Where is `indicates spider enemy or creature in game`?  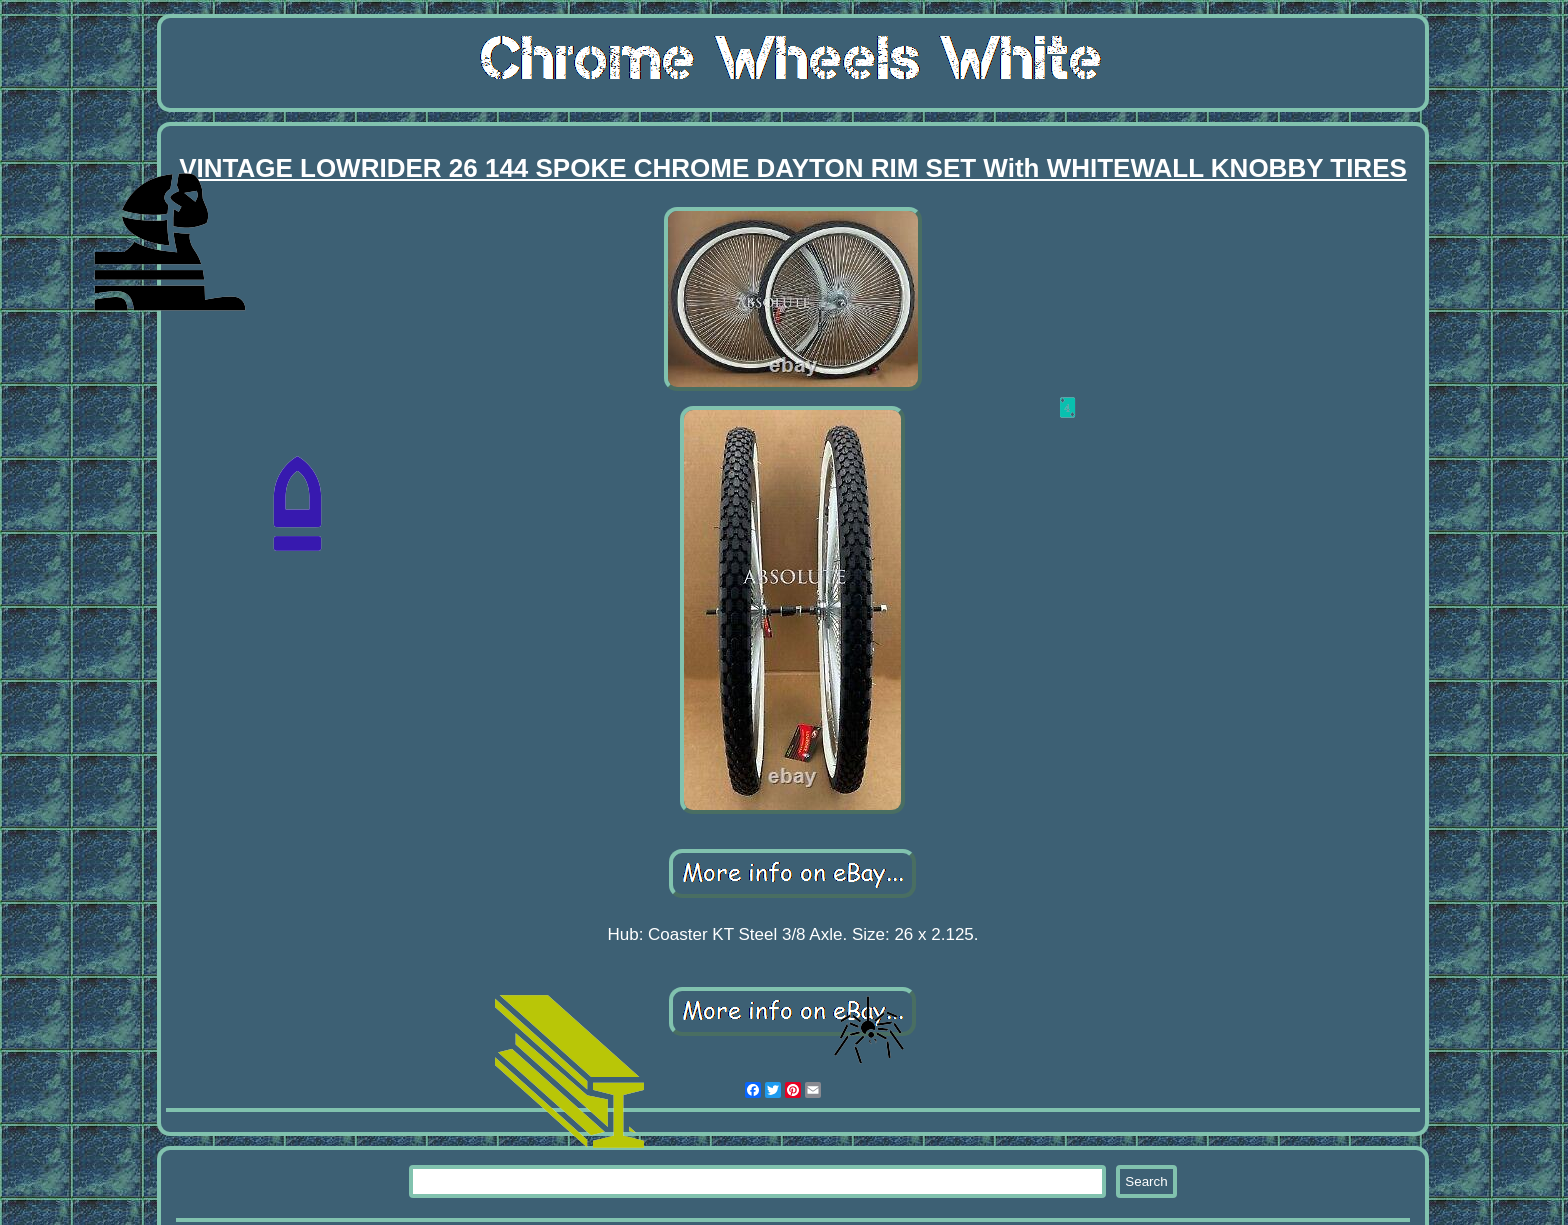 indicates spider enemy or creature in game is located at coordinates (869, 1030).